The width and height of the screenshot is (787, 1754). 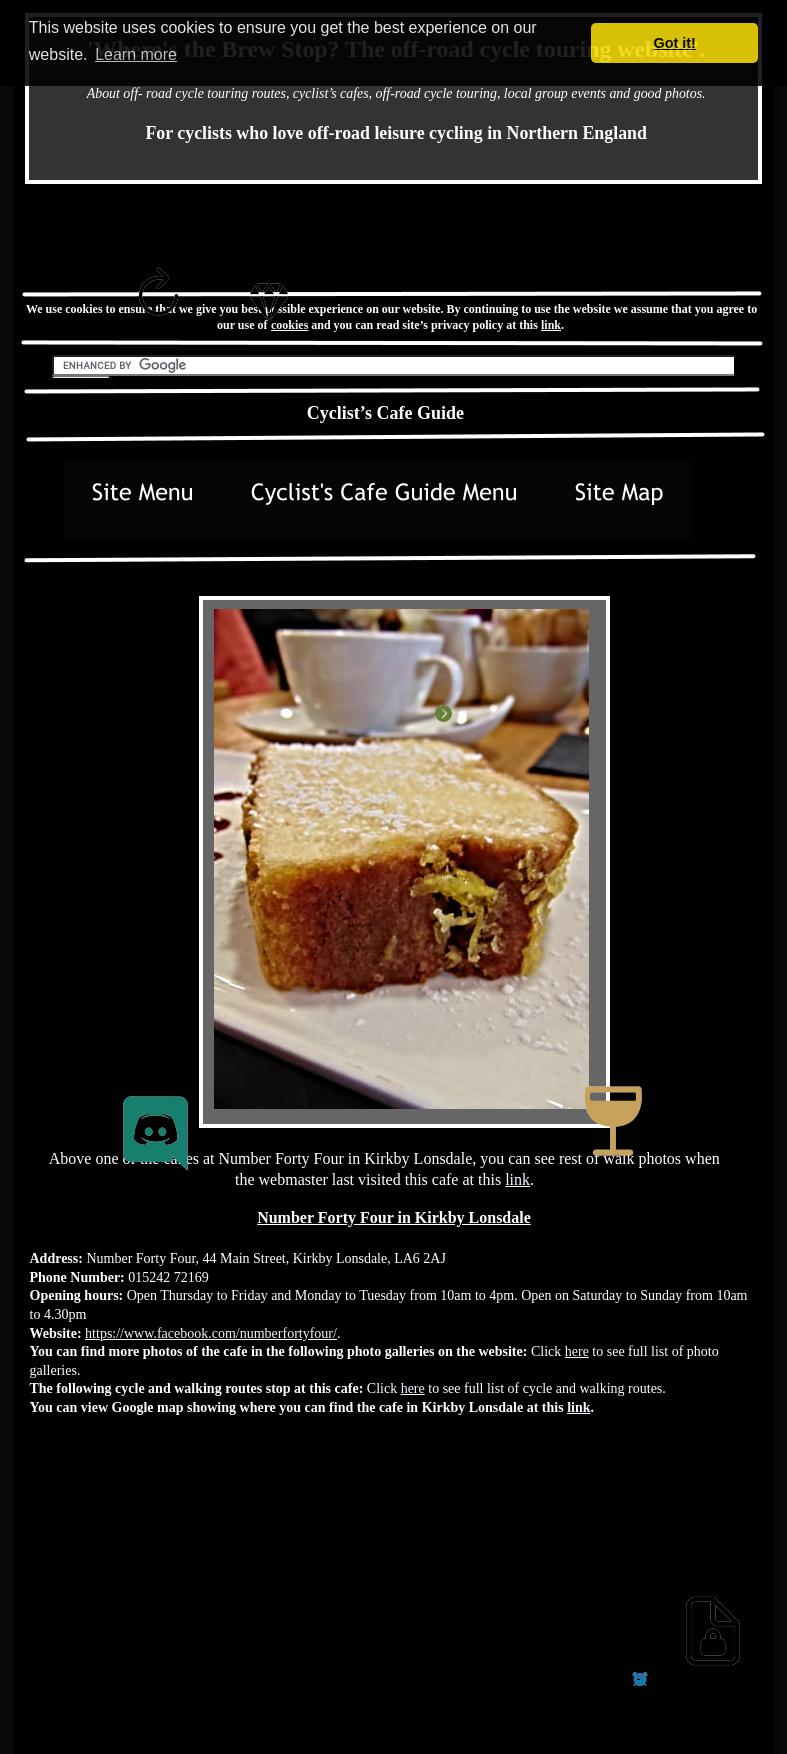 I want to click on go to the next item or page, so click(x=443, y=713).